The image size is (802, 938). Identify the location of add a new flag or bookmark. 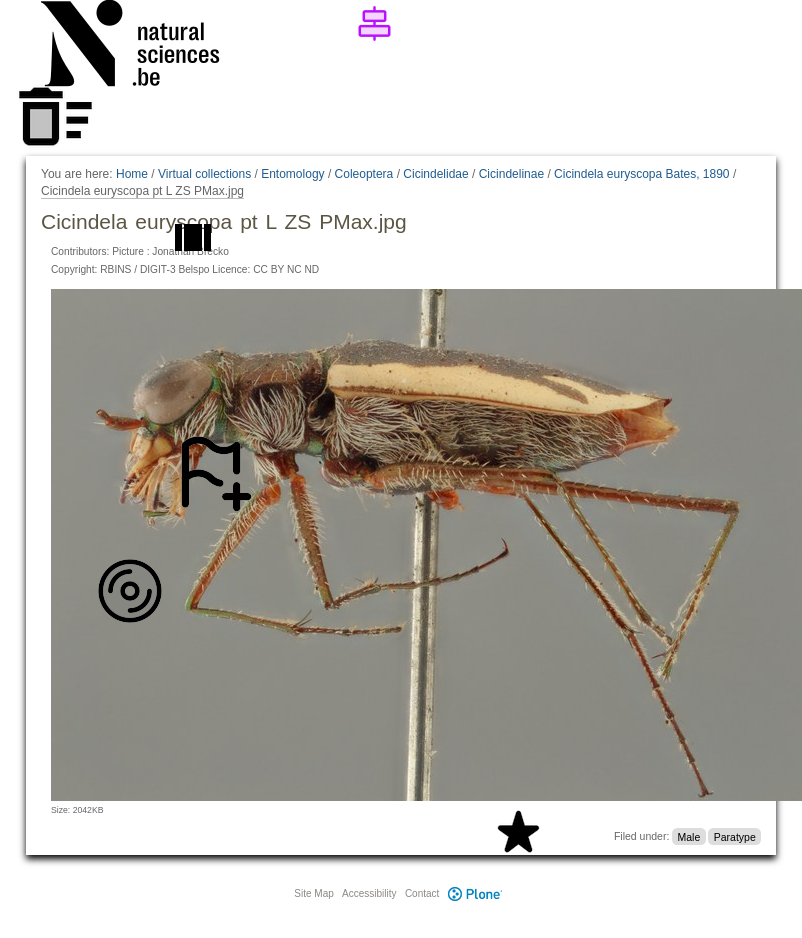
(211, 471).